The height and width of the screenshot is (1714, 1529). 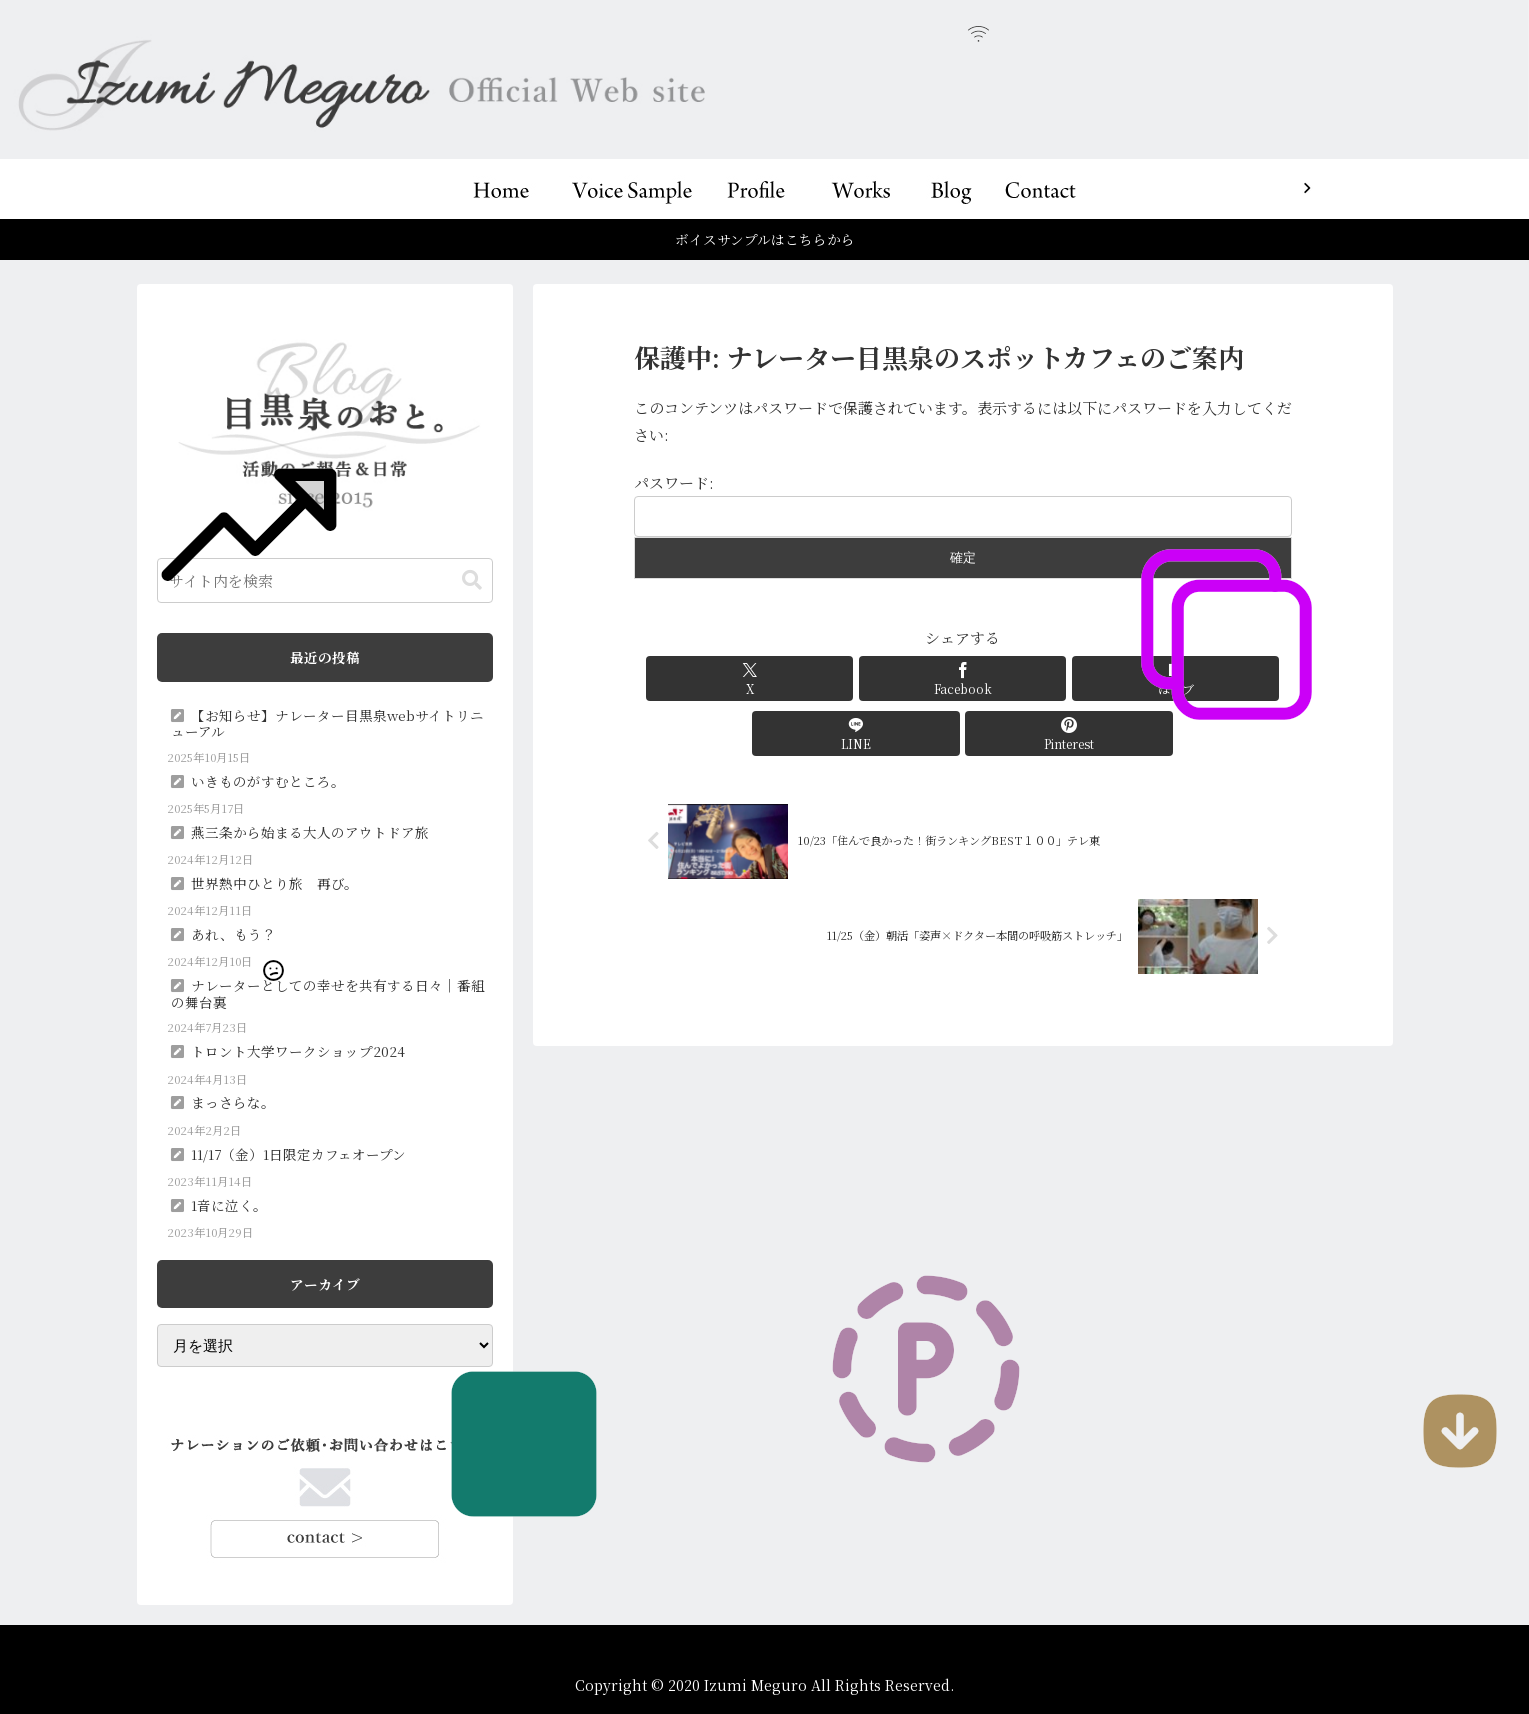 I want to click on indicates parking location or zone, so click(x=926, y=1369).